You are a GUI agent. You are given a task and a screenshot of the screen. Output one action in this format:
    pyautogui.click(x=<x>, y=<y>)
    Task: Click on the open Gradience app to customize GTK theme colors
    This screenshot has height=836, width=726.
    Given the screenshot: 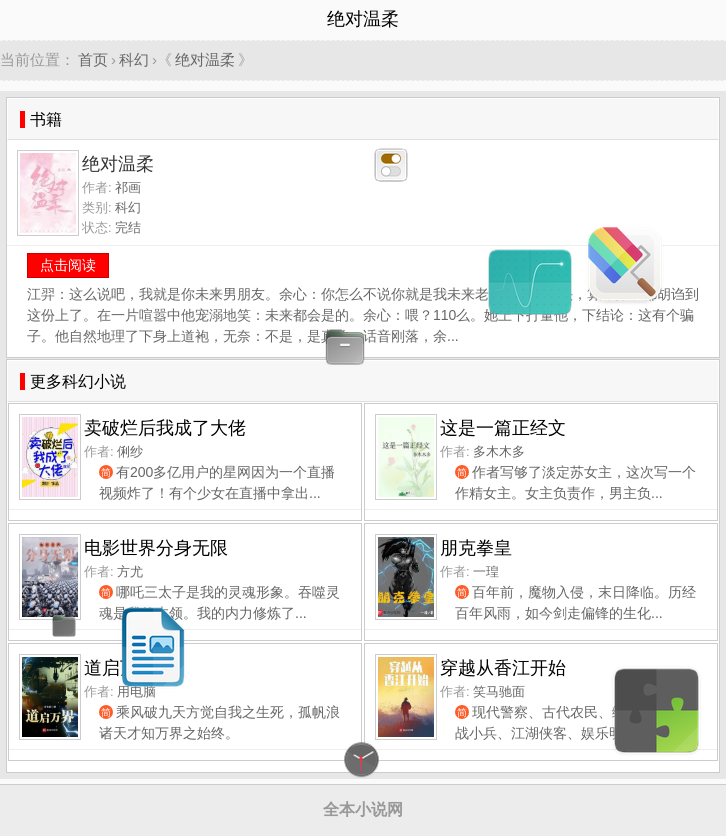 What is the action you would take?
    pyautogui.click(x=625, y=264)
    